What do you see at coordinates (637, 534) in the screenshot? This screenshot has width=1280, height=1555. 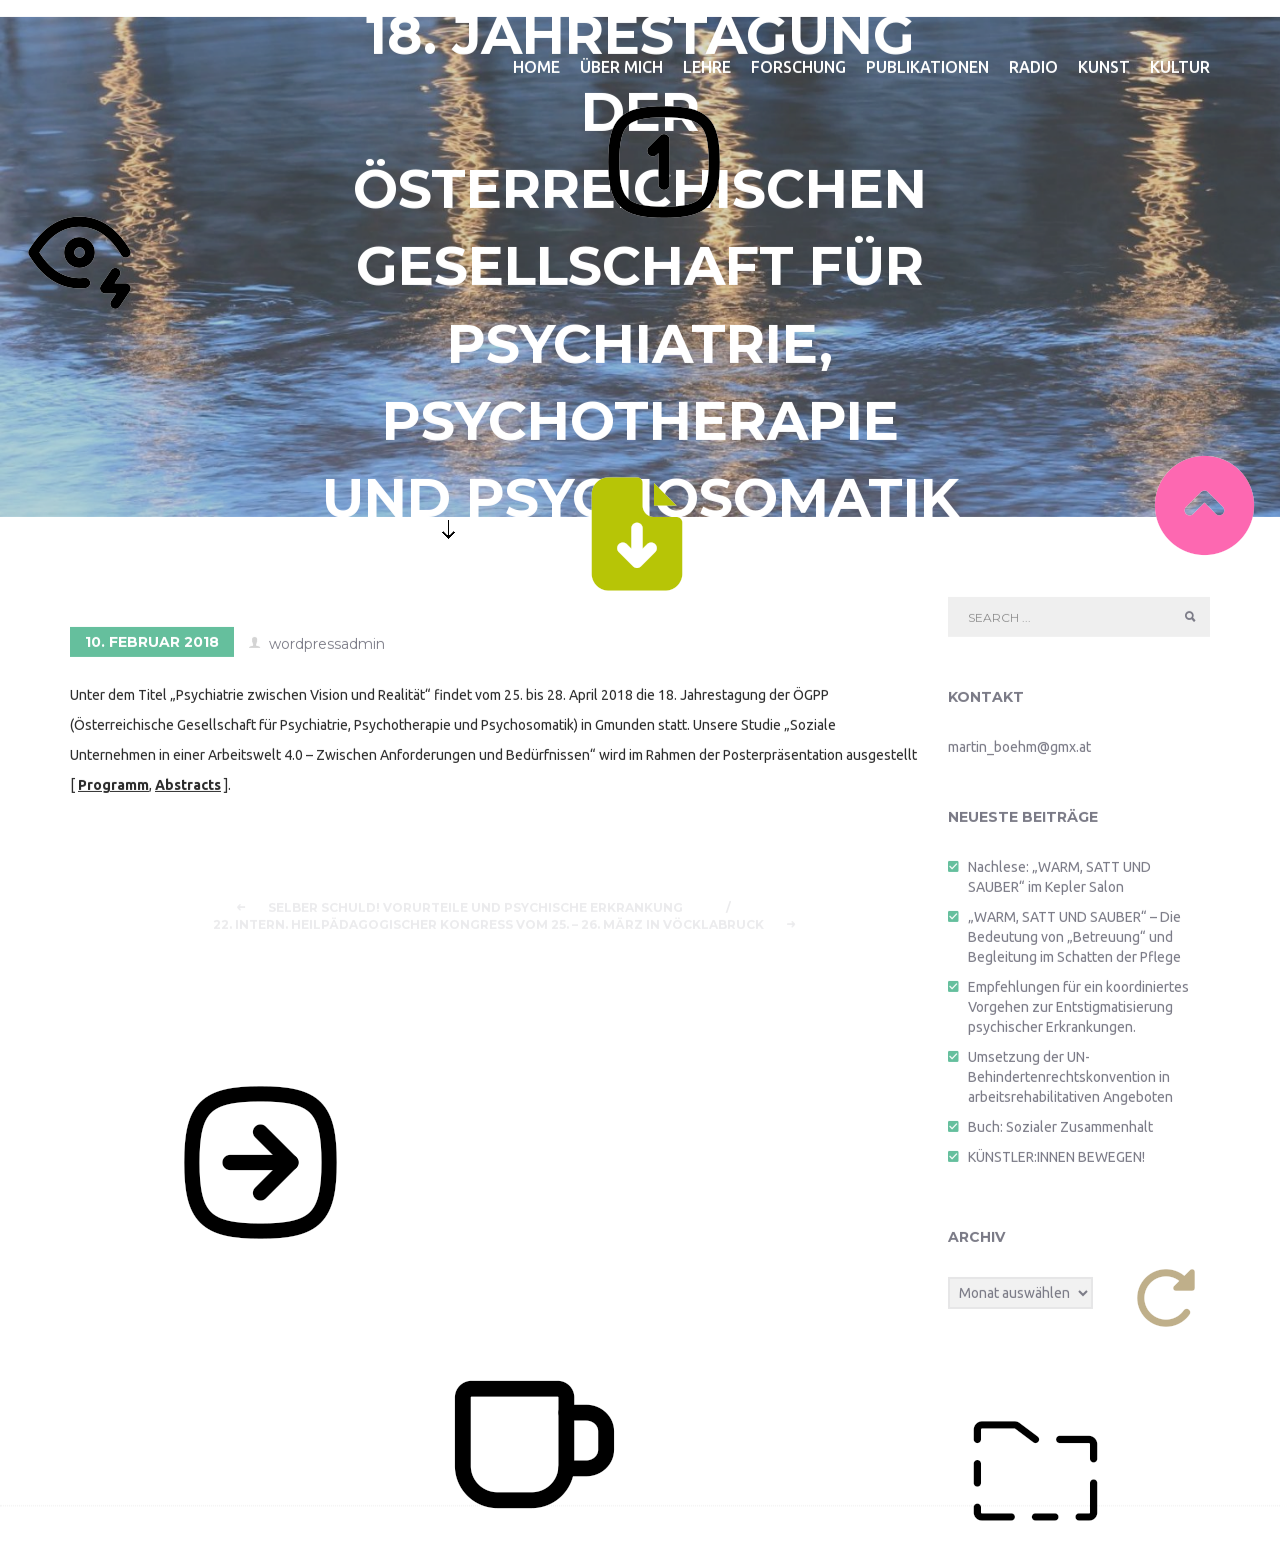 I see `download a file` at bounding box center [637, 534].